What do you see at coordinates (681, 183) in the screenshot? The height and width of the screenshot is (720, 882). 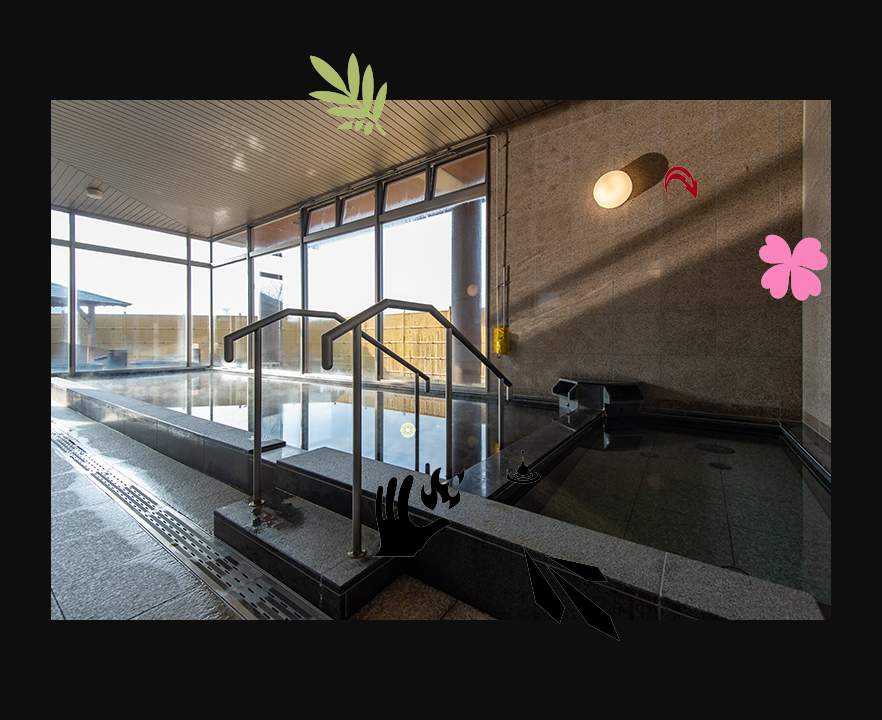 I see `perform a slam dunk move in a basketball game` at bounding box center [681, 183].